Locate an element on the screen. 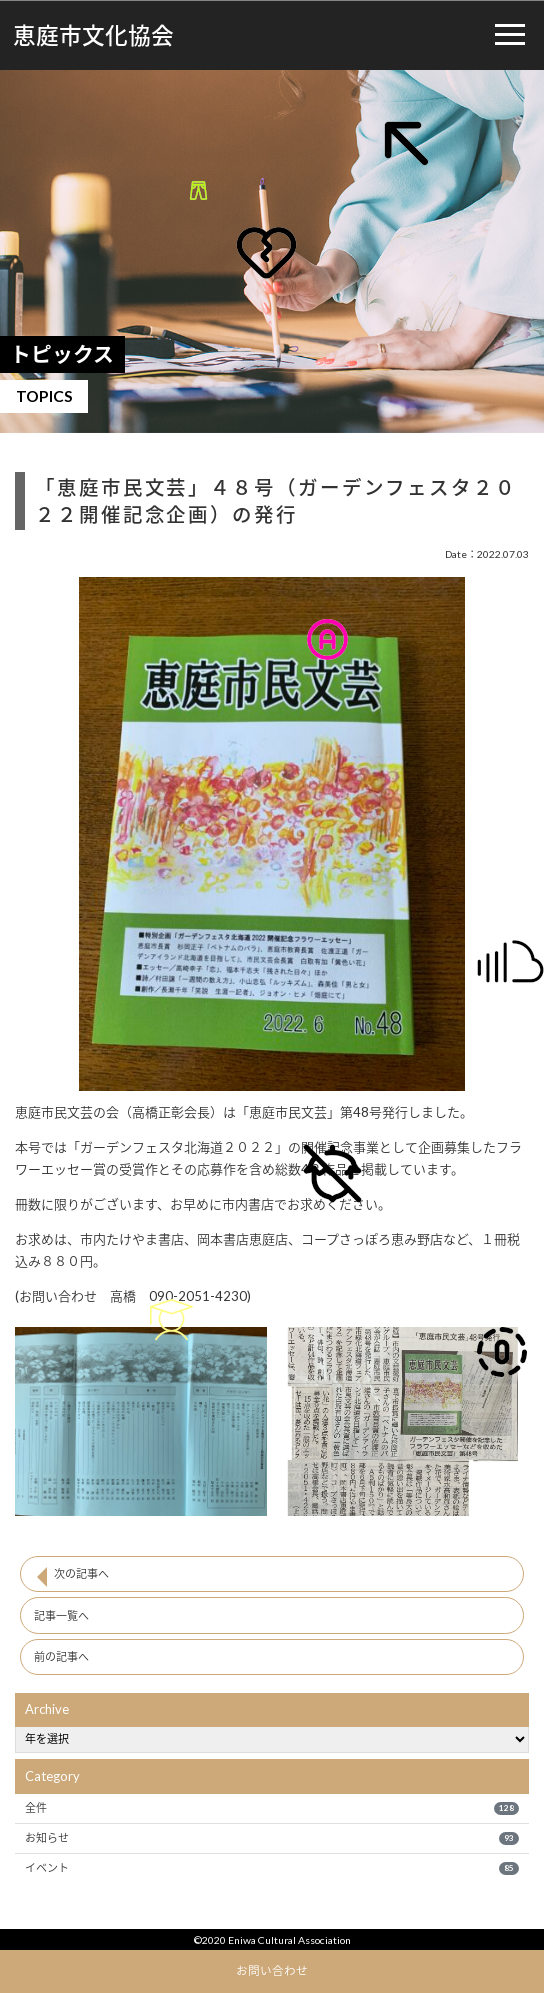 This screenshot has height=1993, width=544. open SoundCloud app is located at coordinates (509, 963).